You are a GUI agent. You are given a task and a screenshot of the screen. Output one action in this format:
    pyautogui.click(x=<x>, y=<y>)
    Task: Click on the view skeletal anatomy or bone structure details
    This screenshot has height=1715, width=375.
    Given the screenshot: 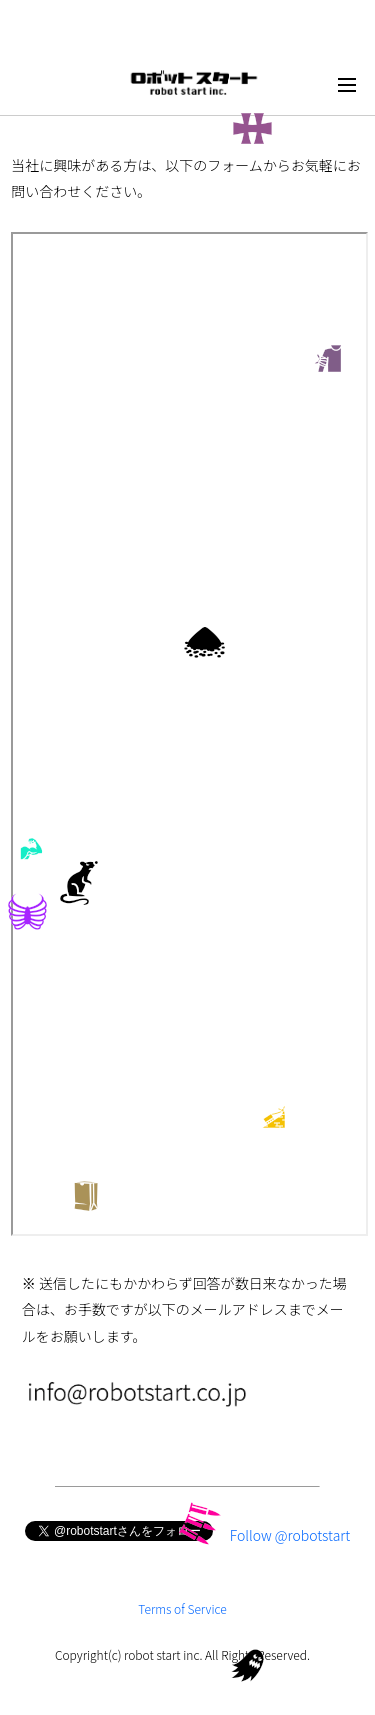 What is the action you would take?
    pyautogui.click(x=27, y=912)
    